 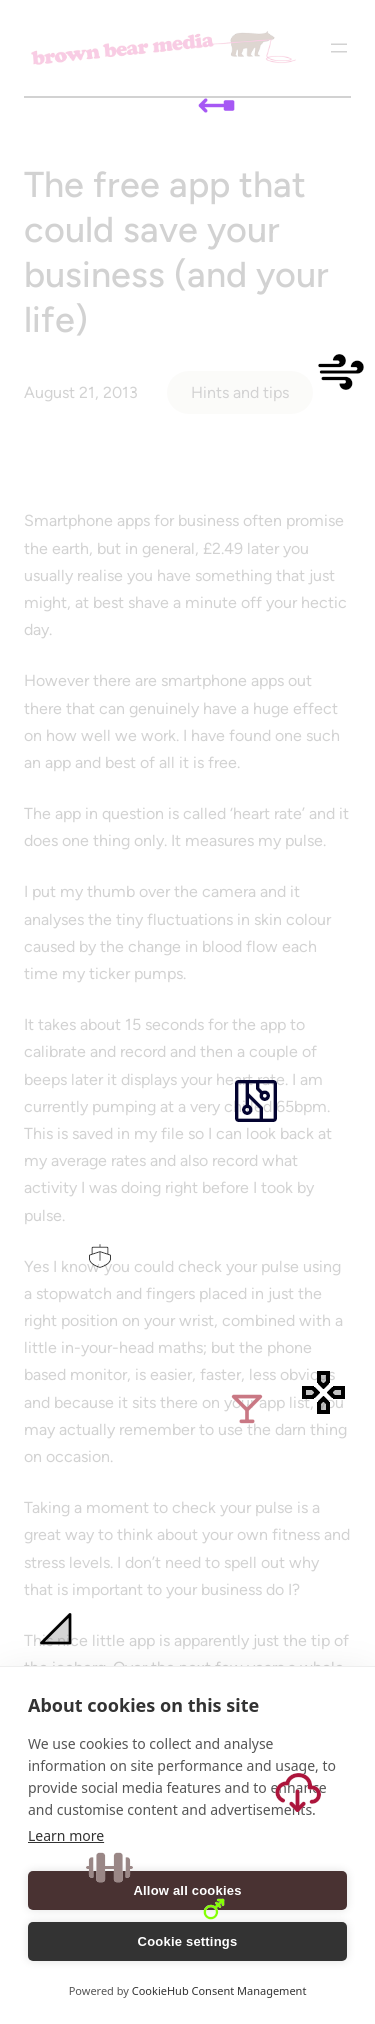 What do you see at coordinates (323, 1392) in the screenshot?
I see `access games or gaming section` at bounding box center [323, 1392].